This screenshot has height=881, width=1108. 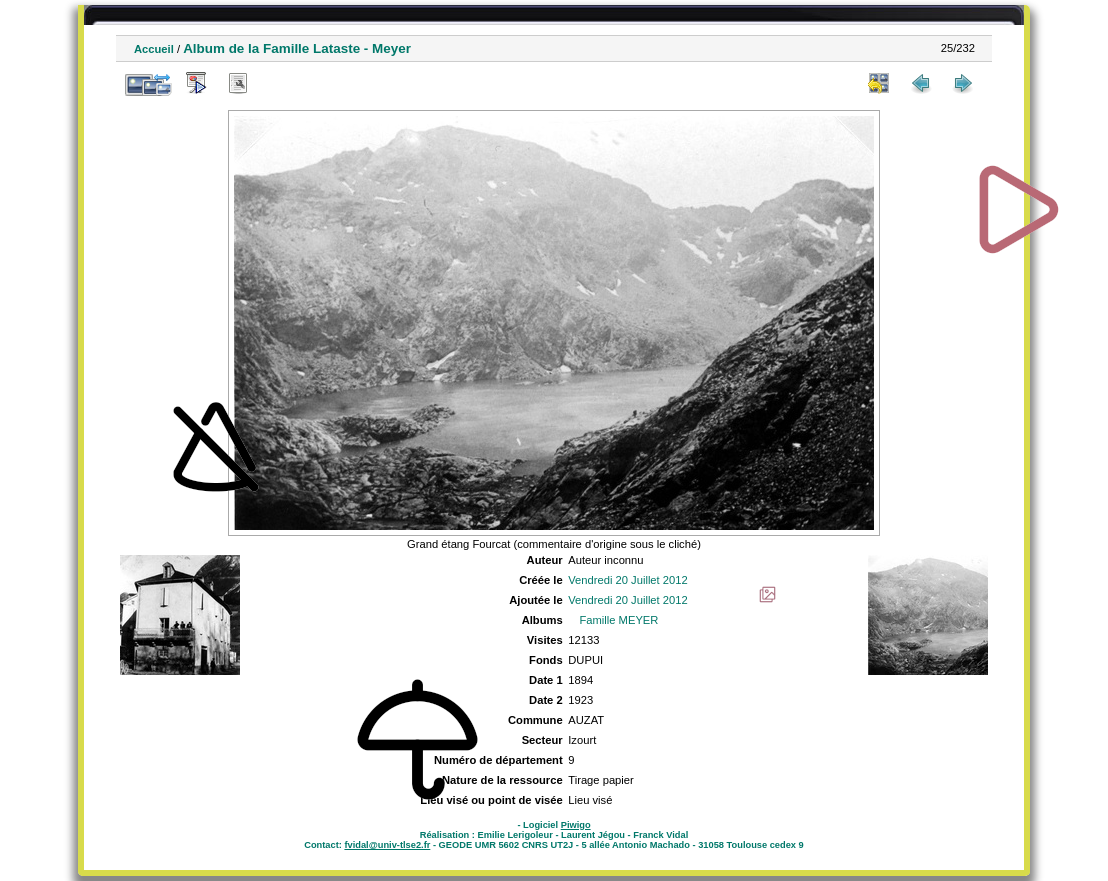 What do you see at coordinates (216, 449) in the screenshot?
I see `disable construction or maintenance mode` at bounding box center [216, 449].